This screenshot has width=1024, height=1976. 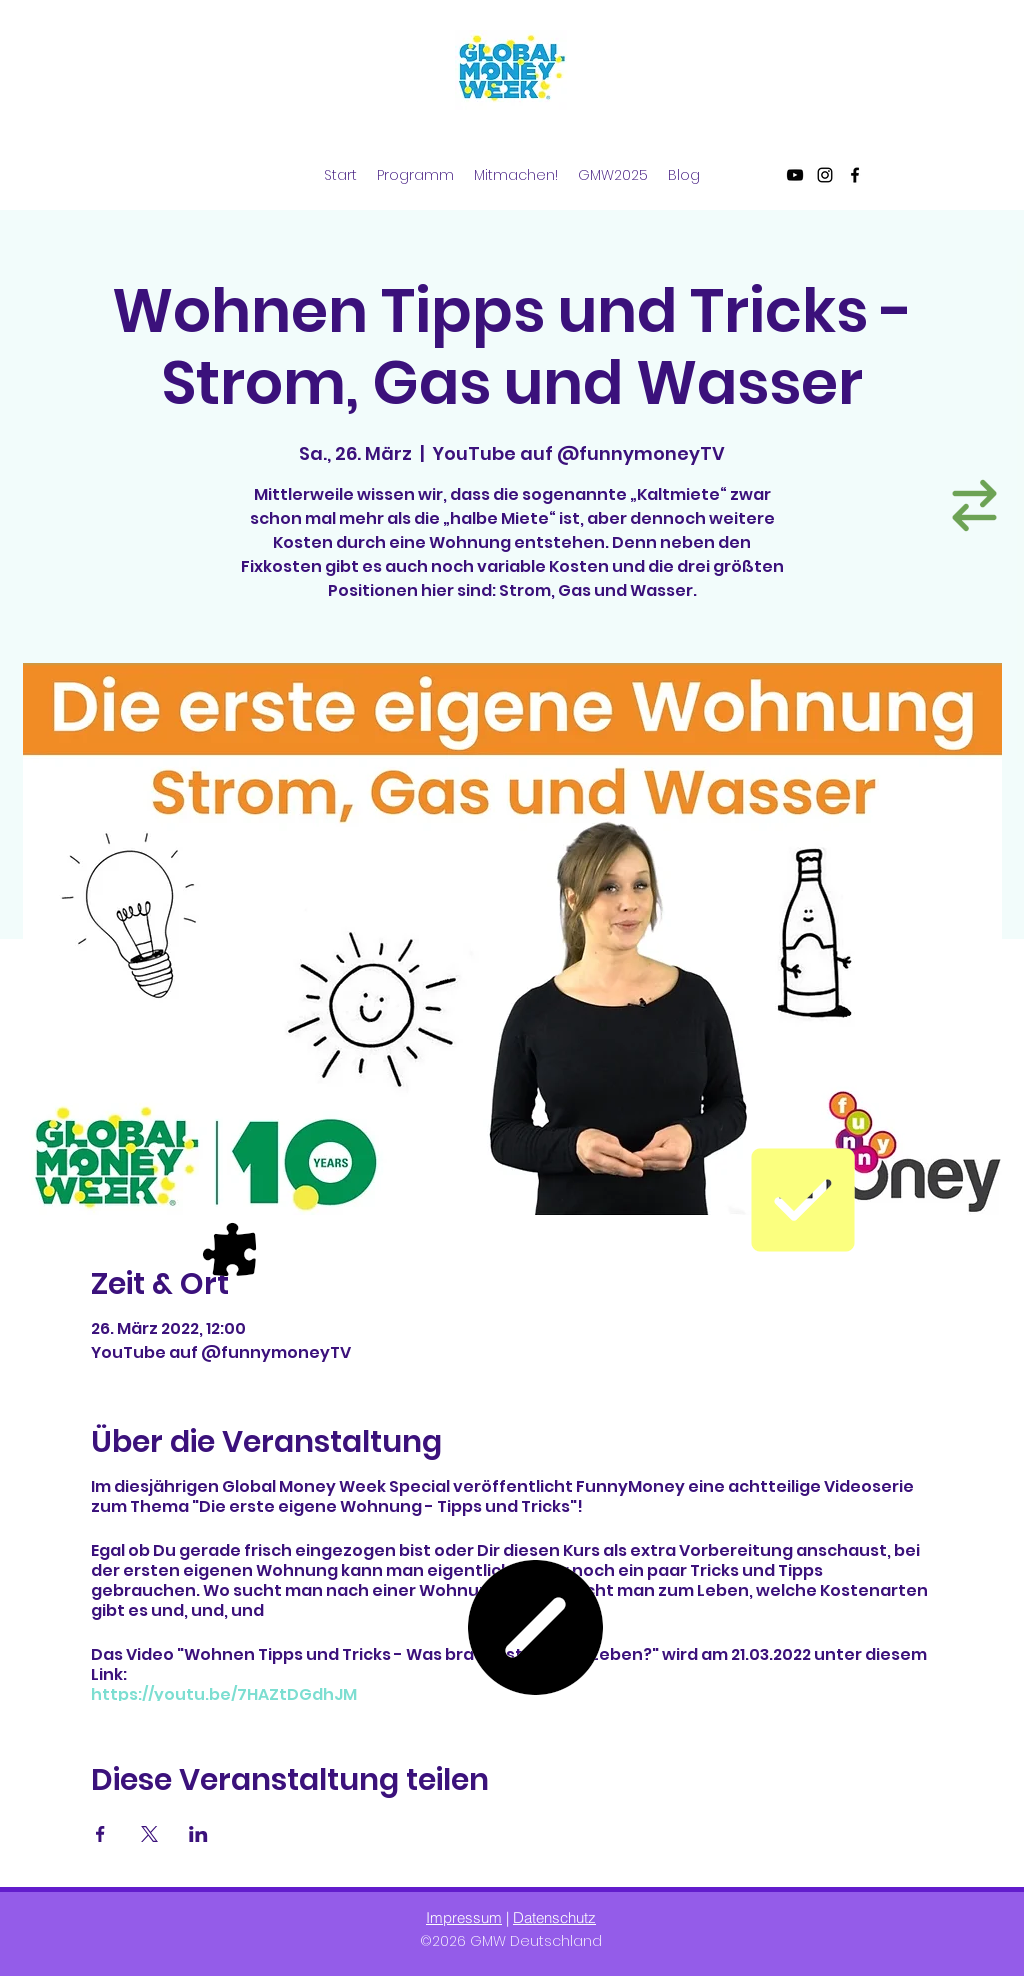 I want to click on skip or bypass a step in a workflow, so click(x=535, y=1627).